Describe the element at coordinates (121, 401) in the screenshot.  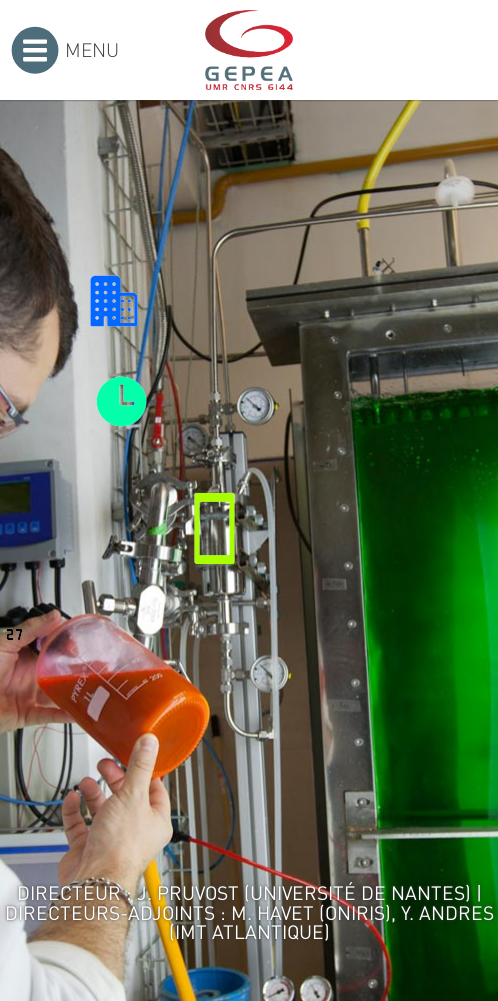
I see `view time or clock settings` at that location.